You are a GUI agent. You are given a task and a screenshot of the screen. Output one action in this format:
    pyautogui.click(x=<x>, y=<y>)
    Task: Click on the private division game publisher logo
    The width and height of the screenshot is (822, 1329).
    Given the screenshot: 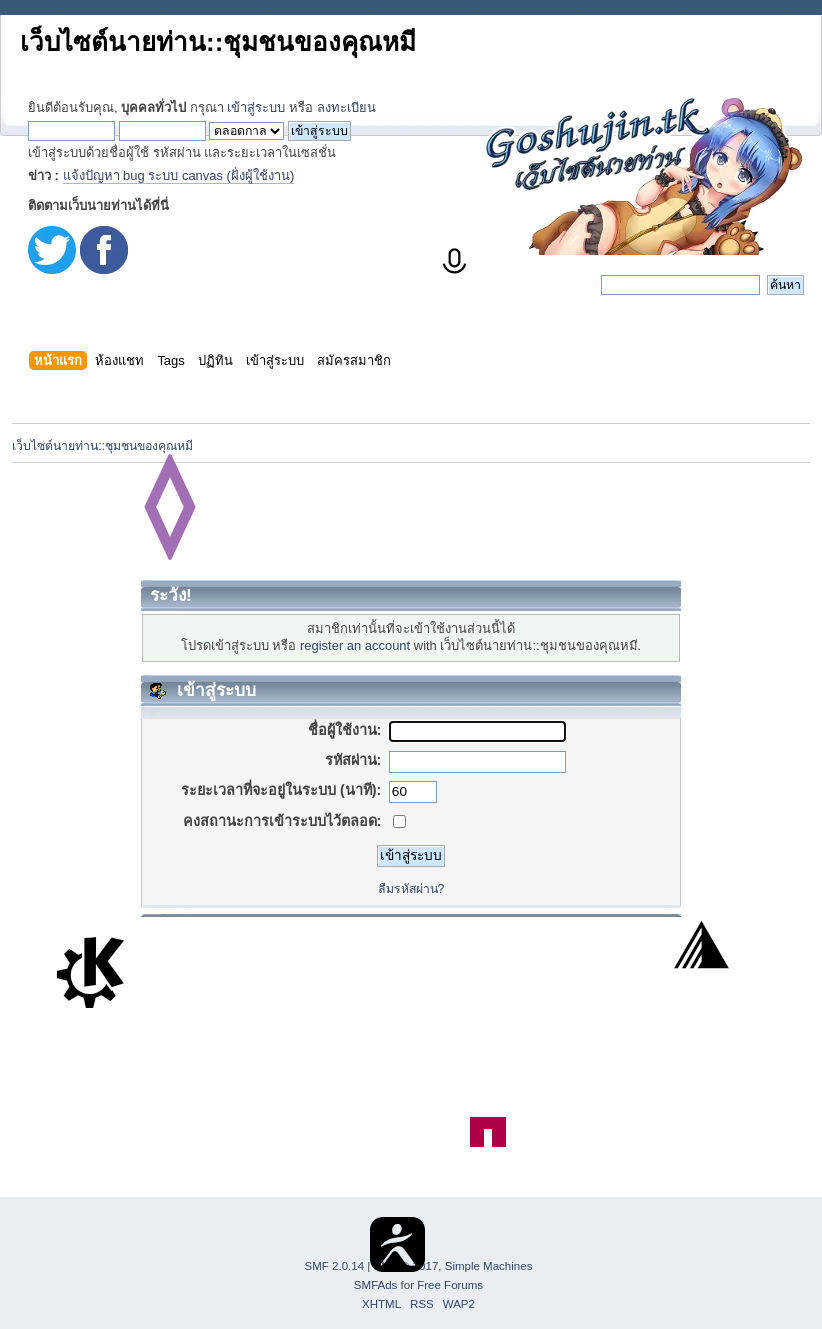 What is the action you would take?
    pyautogui.click(x=170, y=507)
    